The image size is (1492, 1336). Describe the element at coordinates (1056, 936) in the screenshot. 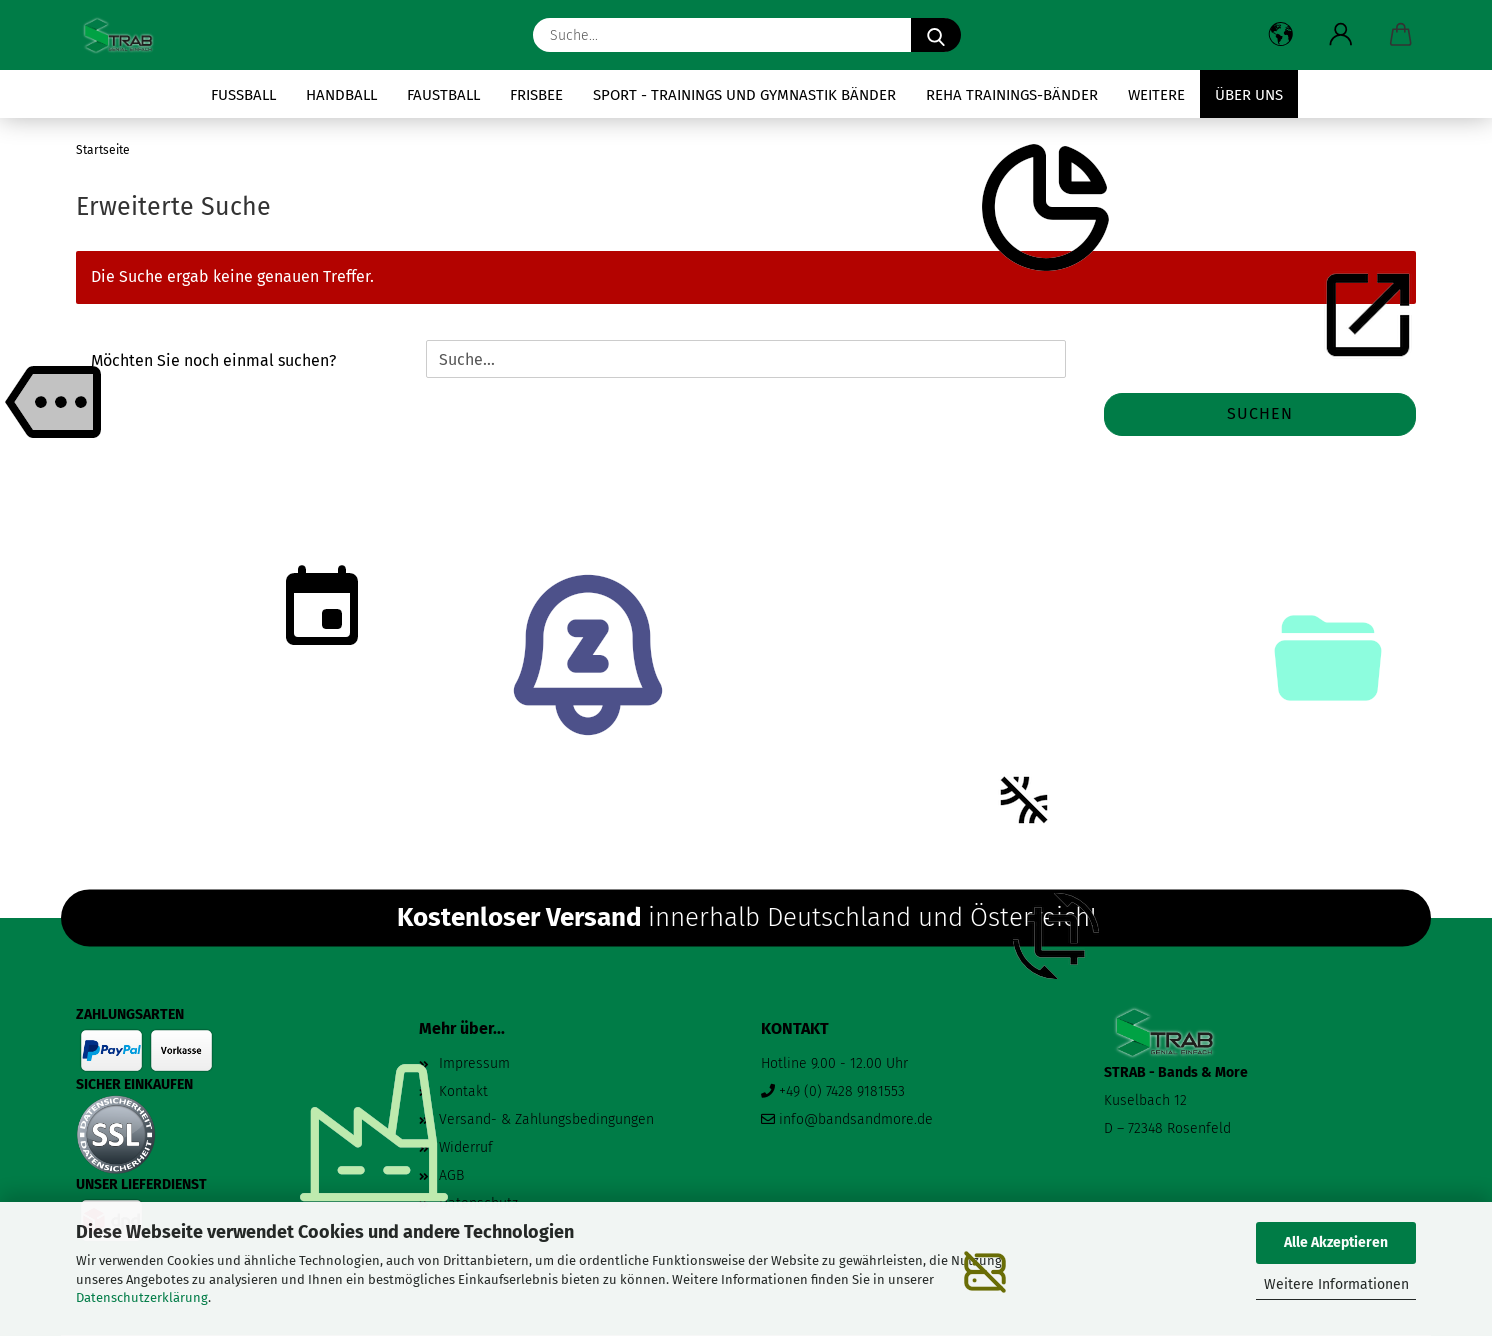

I see `rotate and crop an image` at that location.